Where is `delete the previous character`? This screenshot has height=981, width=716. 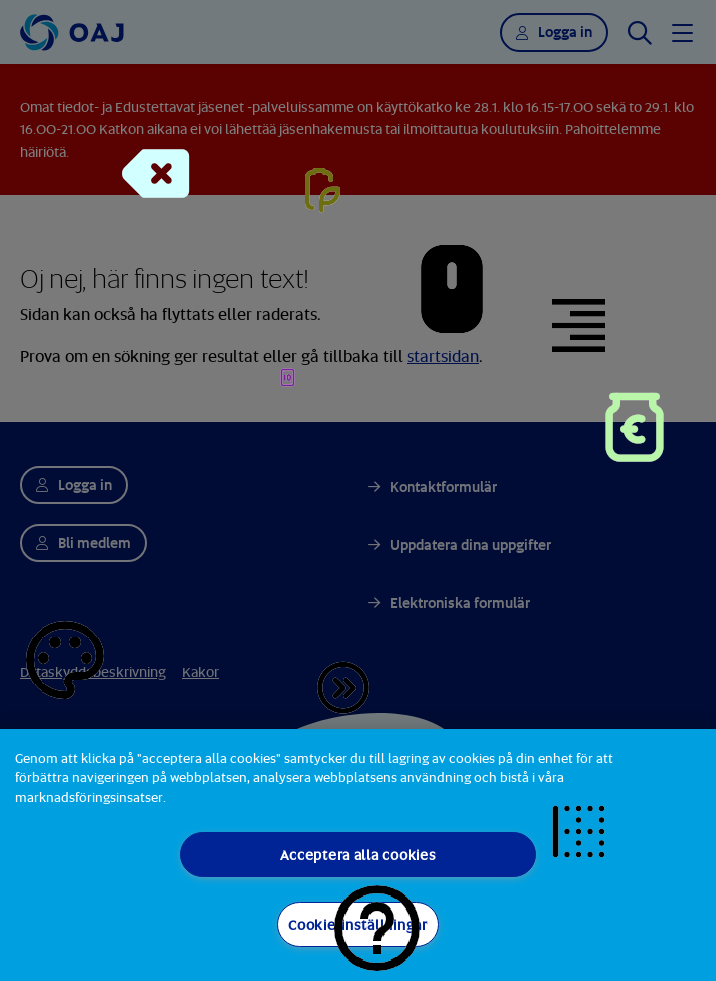
delete the previous character is located at coordinates (154, 173).